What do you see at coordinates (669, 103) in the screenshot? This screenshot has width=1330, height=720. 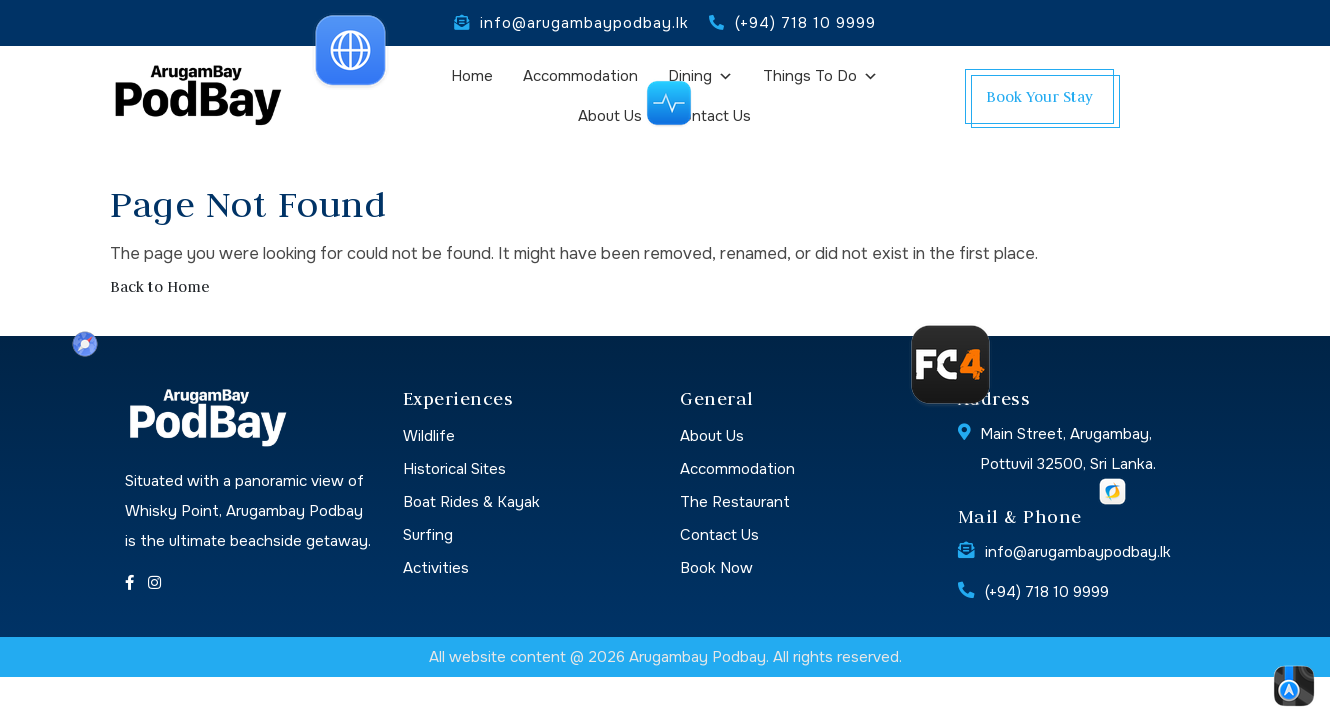 I see `open wxcas network statistics monitor` at bounding box center [669, 103].